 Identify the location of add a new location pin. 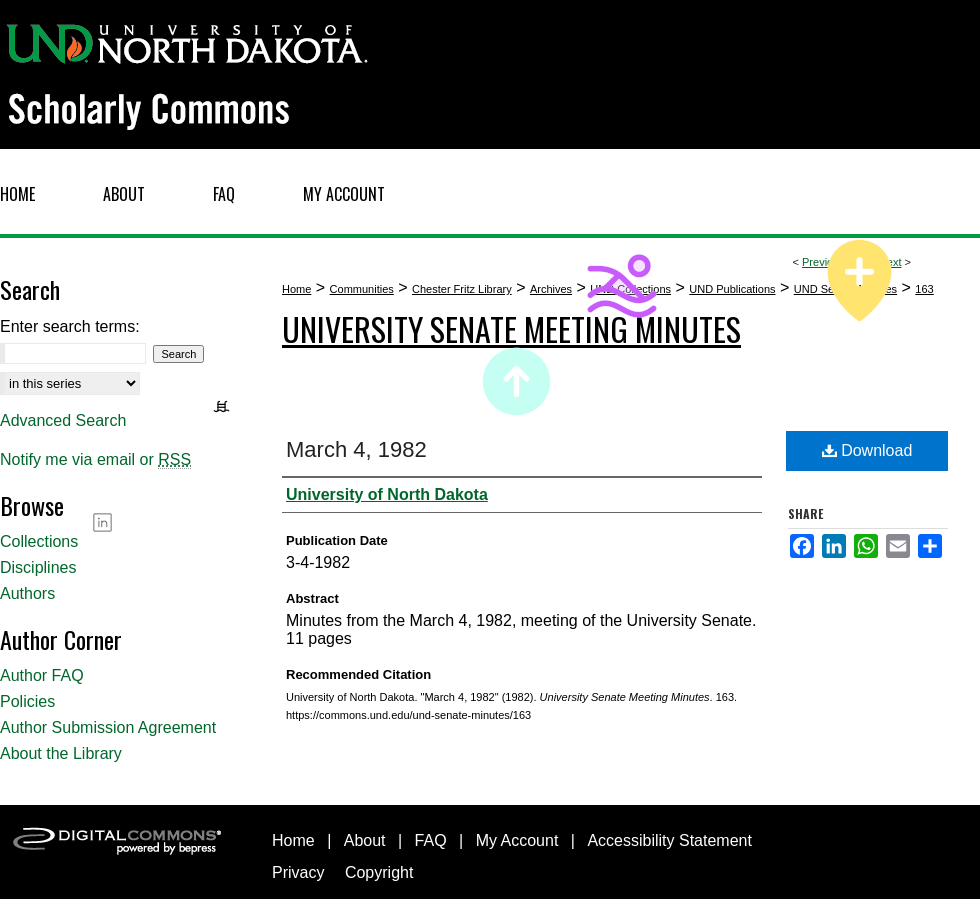
(859, 280).